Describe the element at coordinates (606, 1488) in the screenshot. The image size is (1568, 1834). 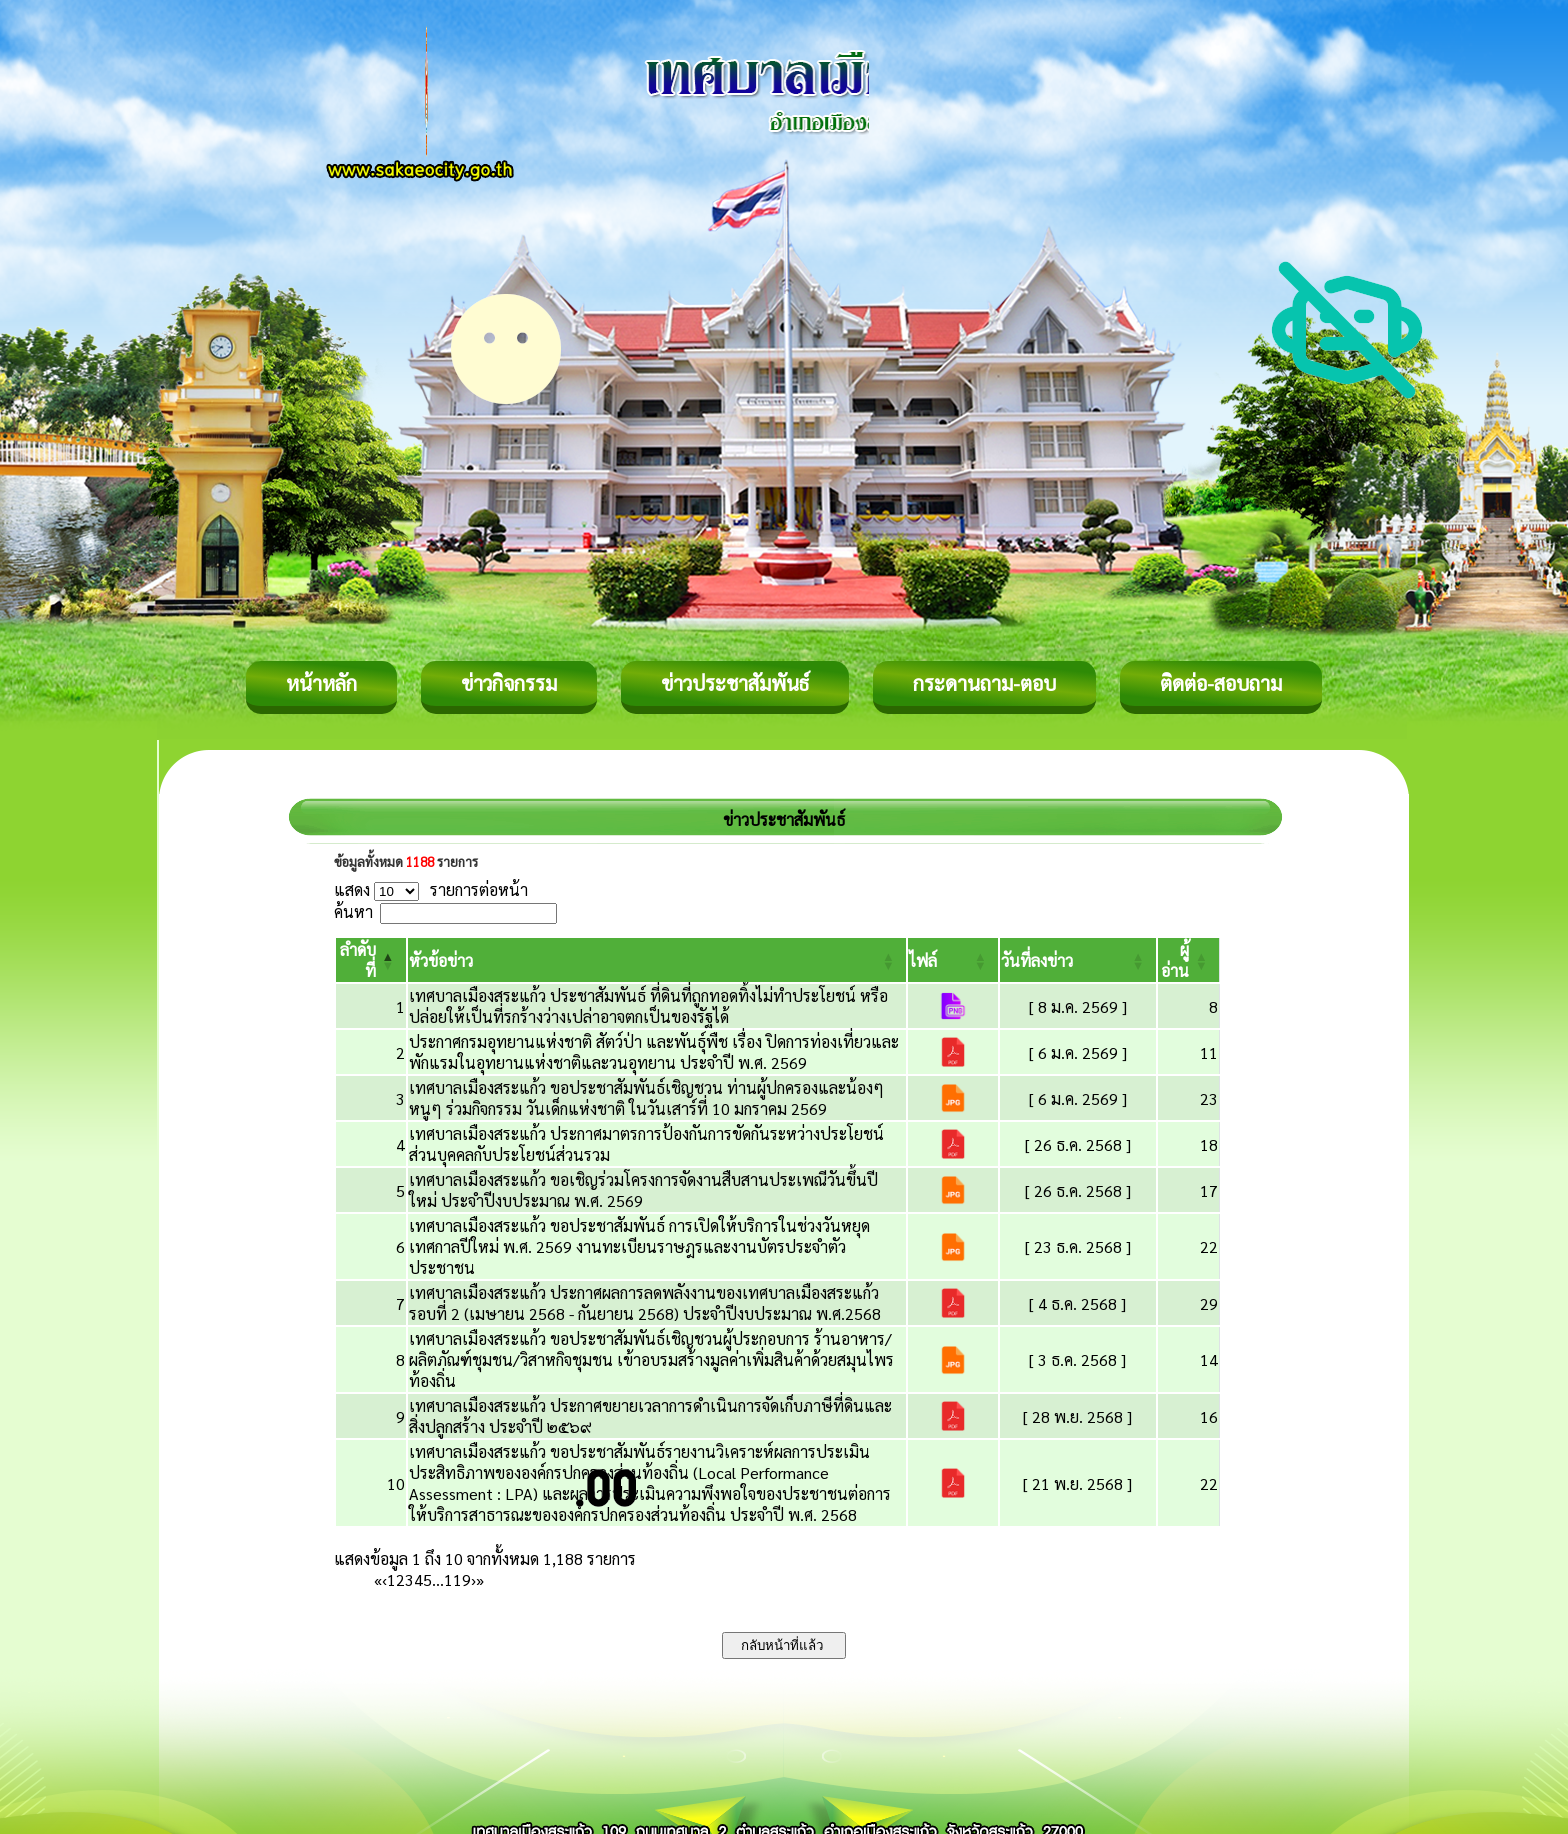
I see `toggle decimal number formatting` at that location.